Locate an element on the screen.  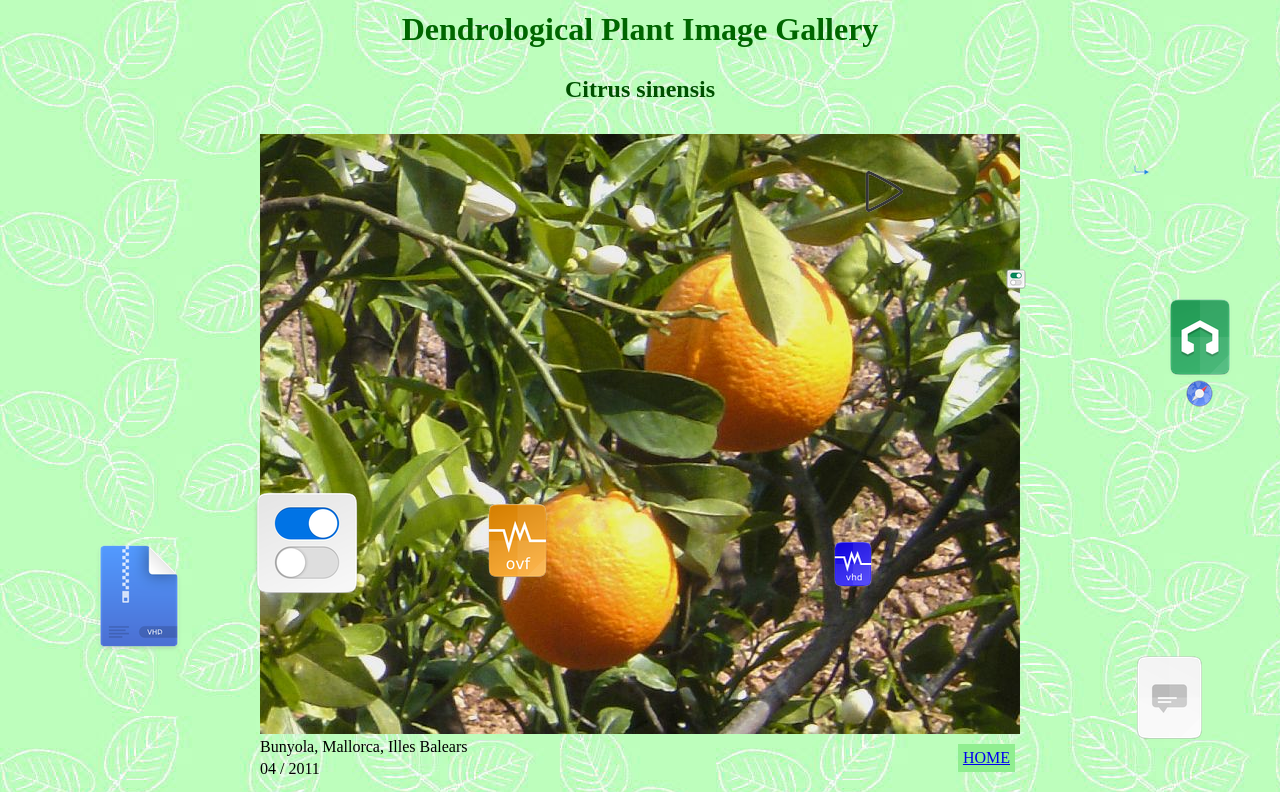
forward this email to another recipient is located at coordinates (1142, 169).